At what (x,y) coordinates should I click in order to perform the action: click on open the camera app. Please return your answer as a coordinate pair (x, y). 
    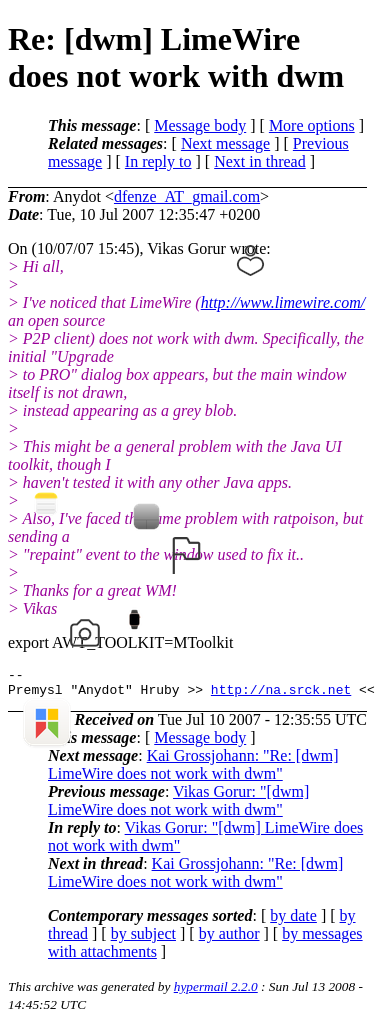
    Looking at the image, I should click on (85, 634).